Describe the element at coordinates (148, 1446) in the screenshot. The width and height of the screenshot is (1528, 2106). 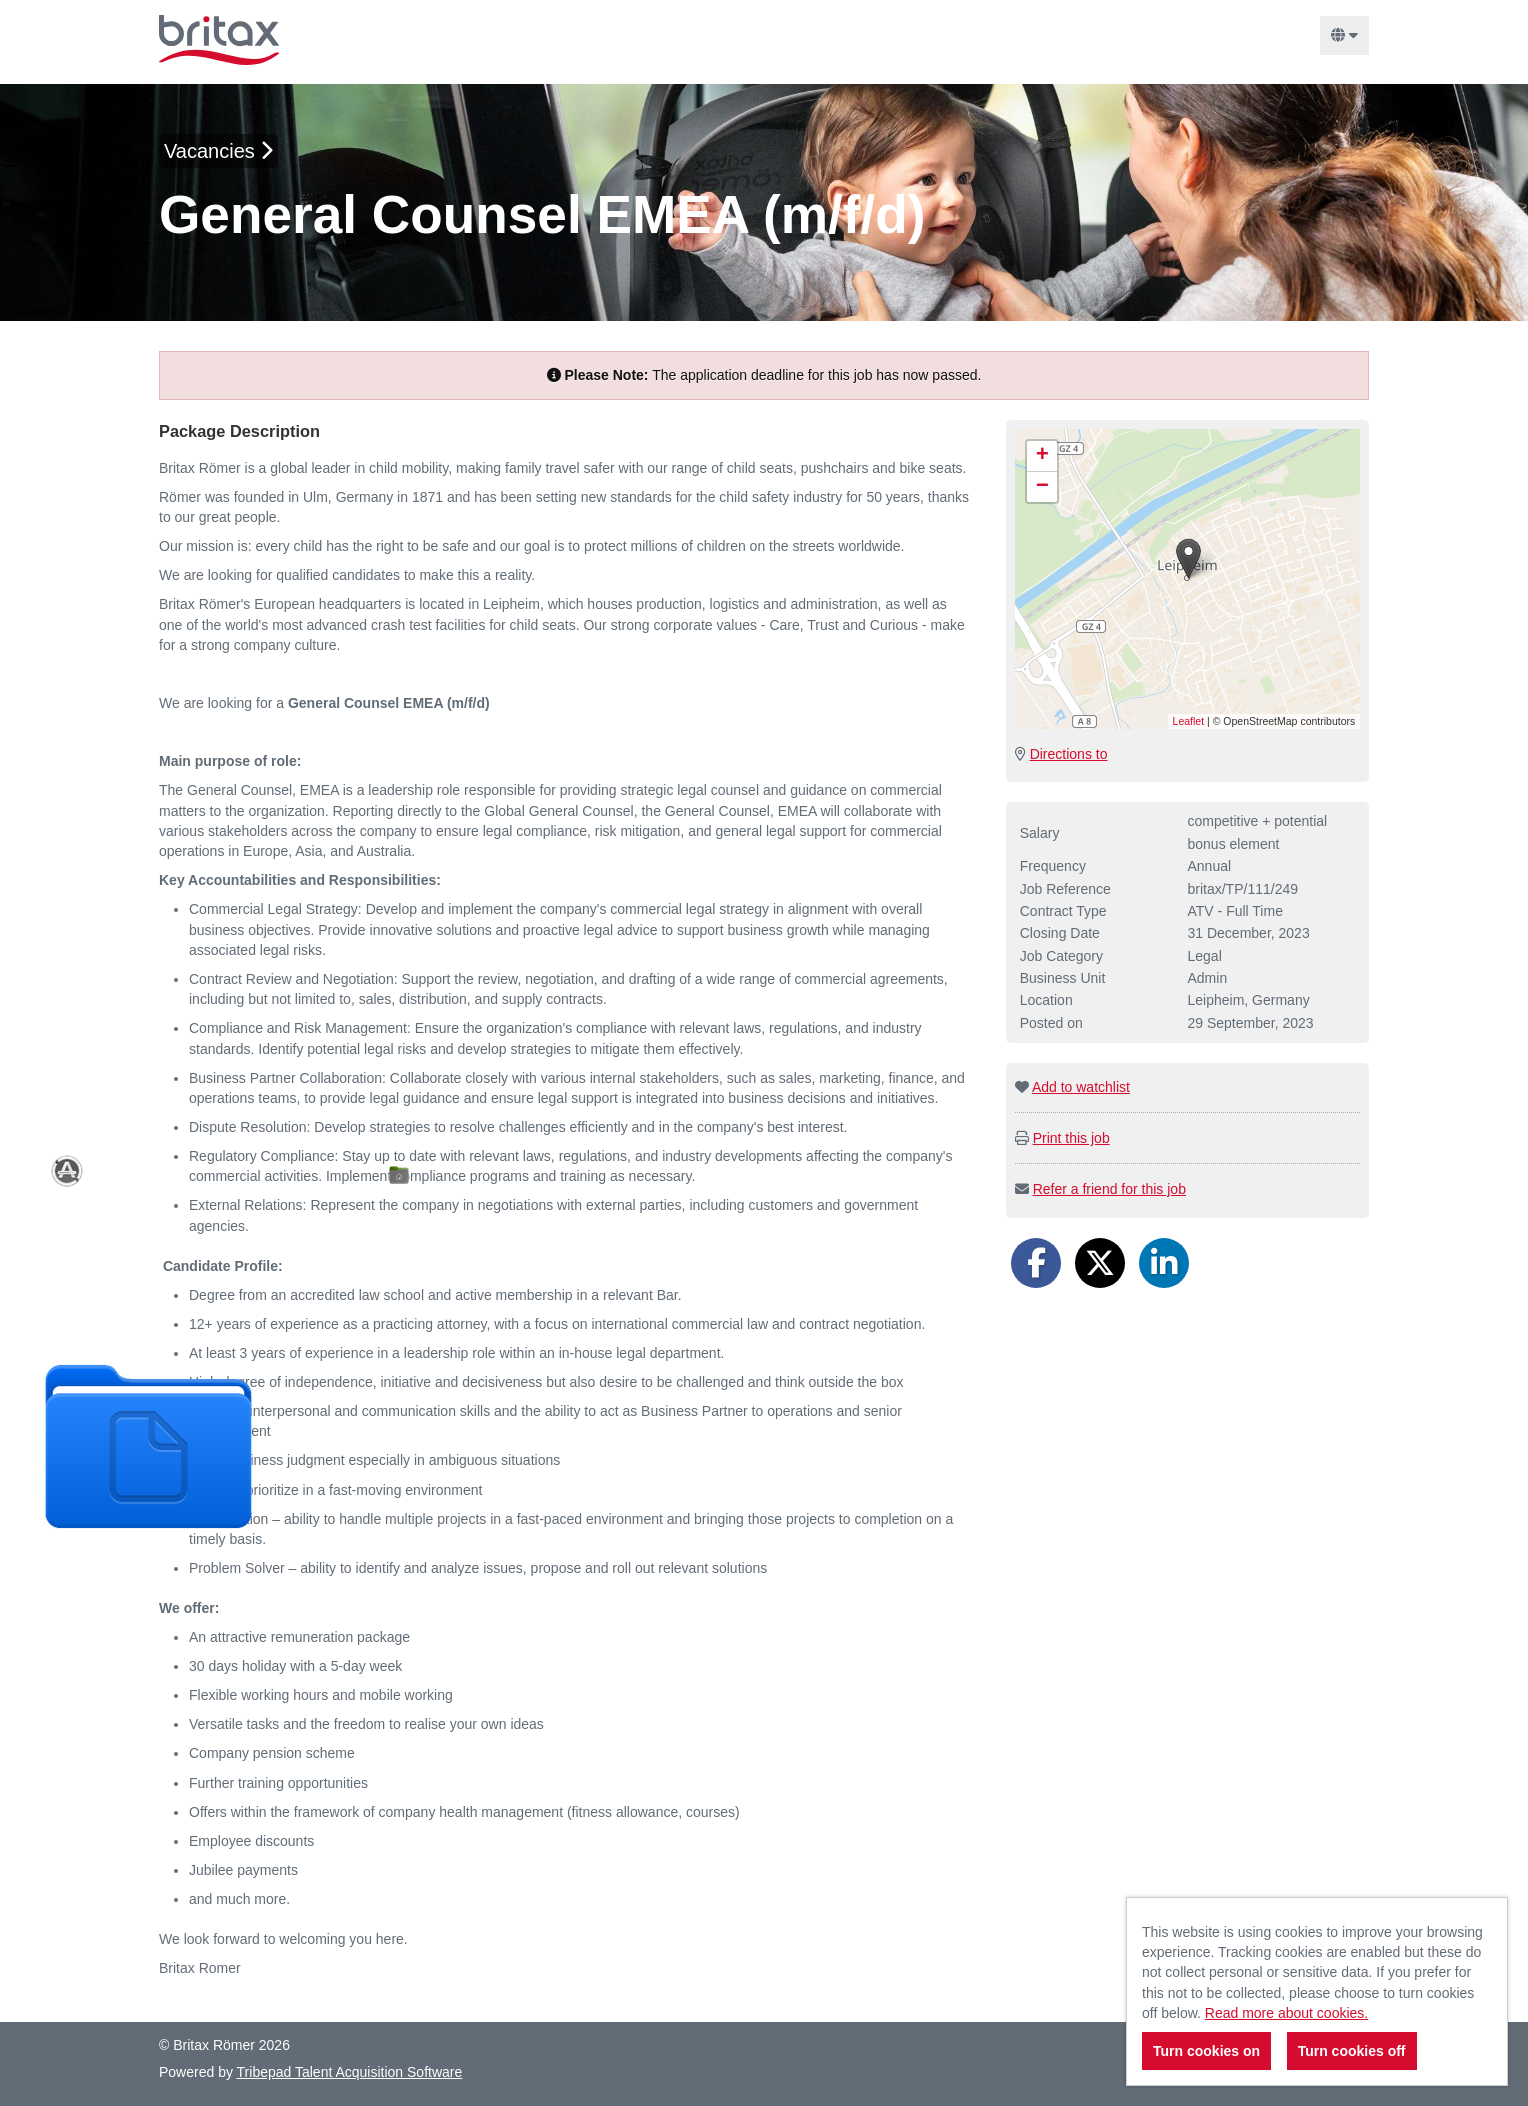
I see `open your documents folder` at that location.